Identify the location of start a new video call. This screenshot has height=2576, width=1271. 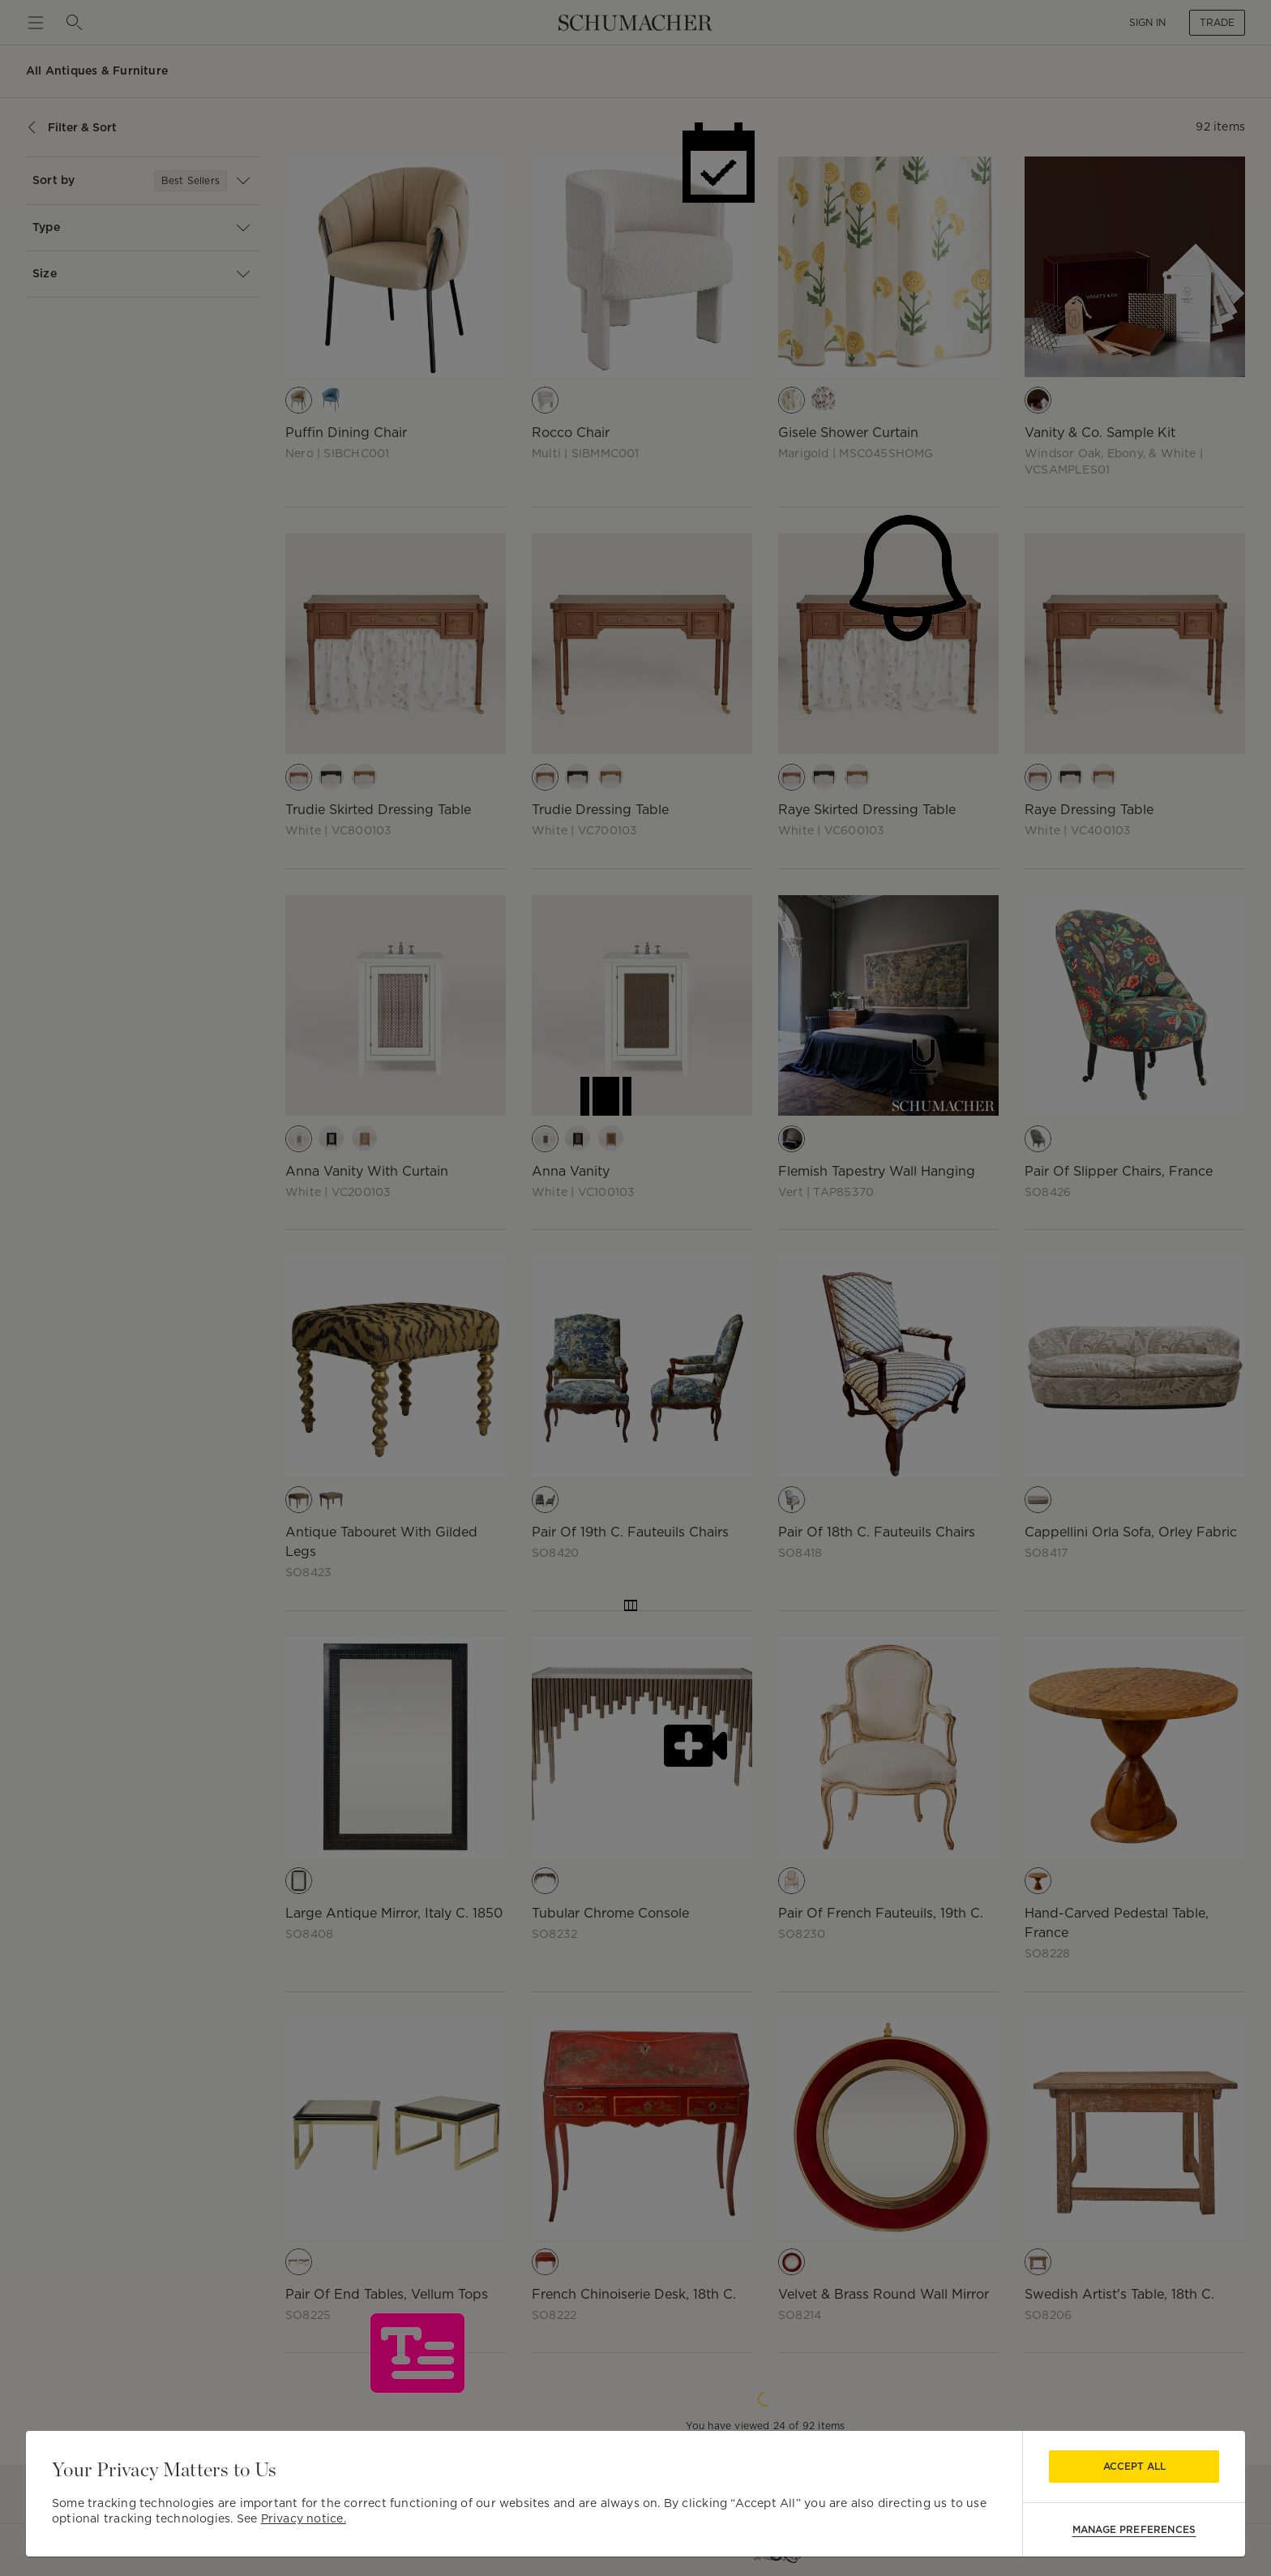
(695, 1746).